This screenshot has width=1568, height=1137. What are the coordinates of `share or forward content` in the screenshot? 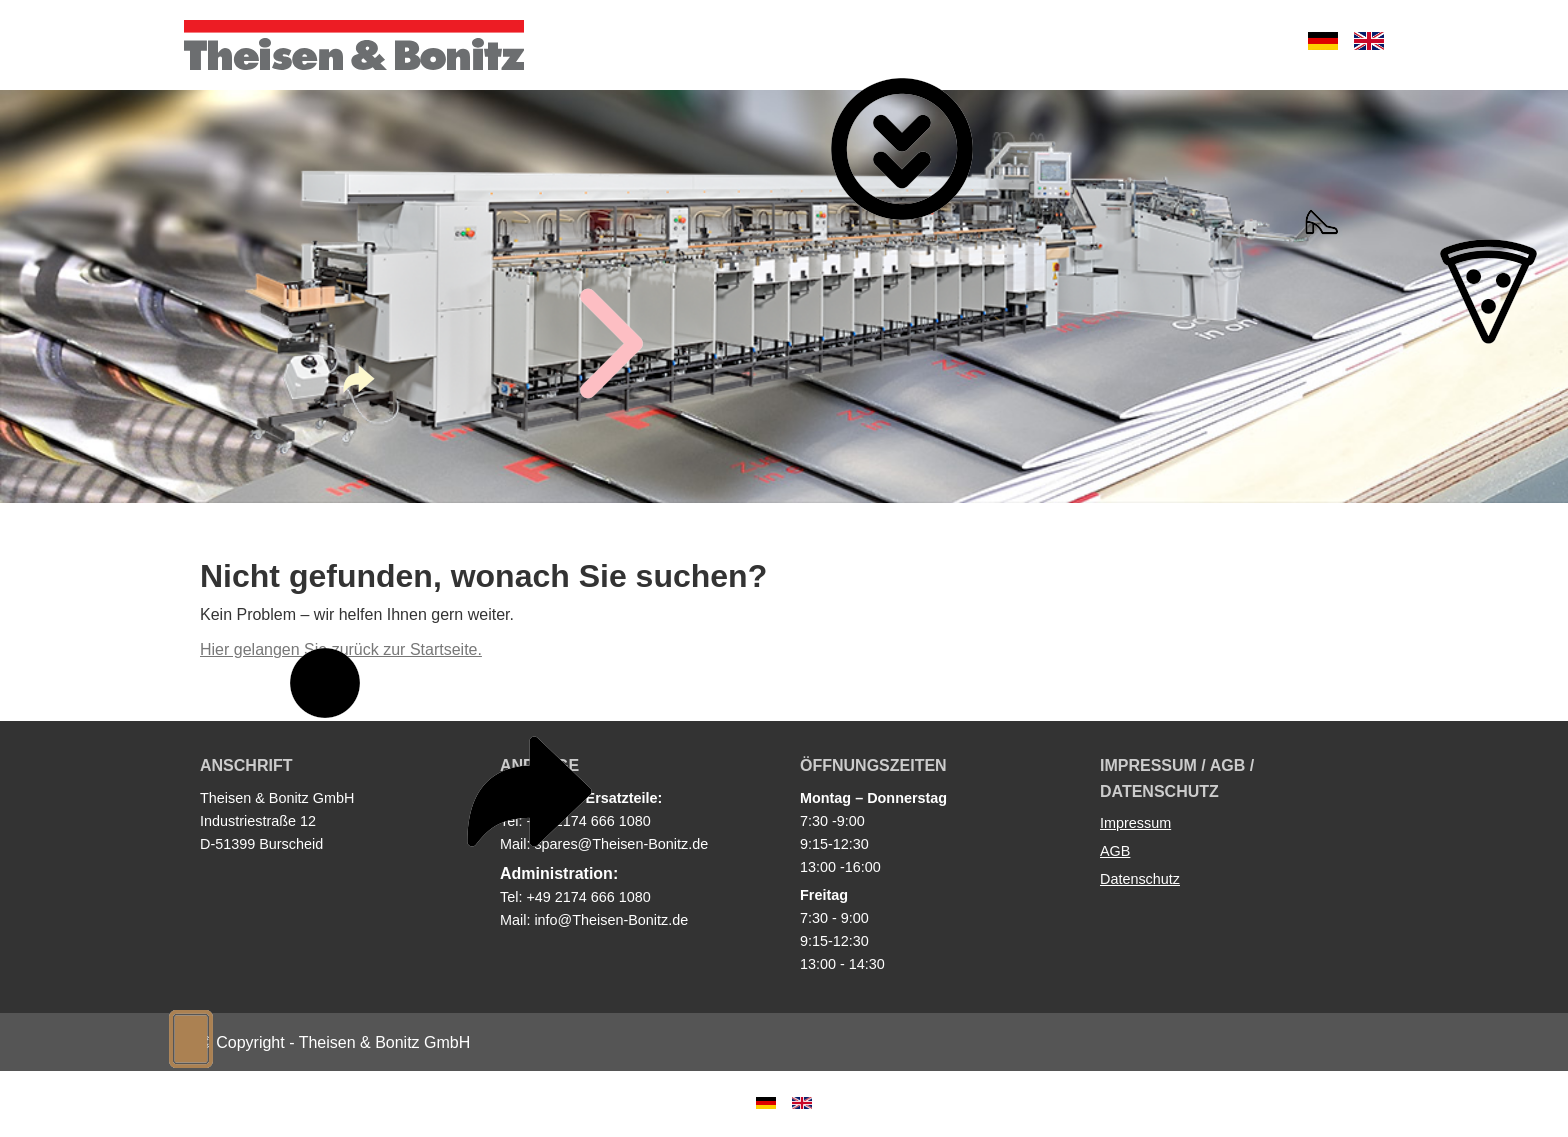 It's located at (529, 791).